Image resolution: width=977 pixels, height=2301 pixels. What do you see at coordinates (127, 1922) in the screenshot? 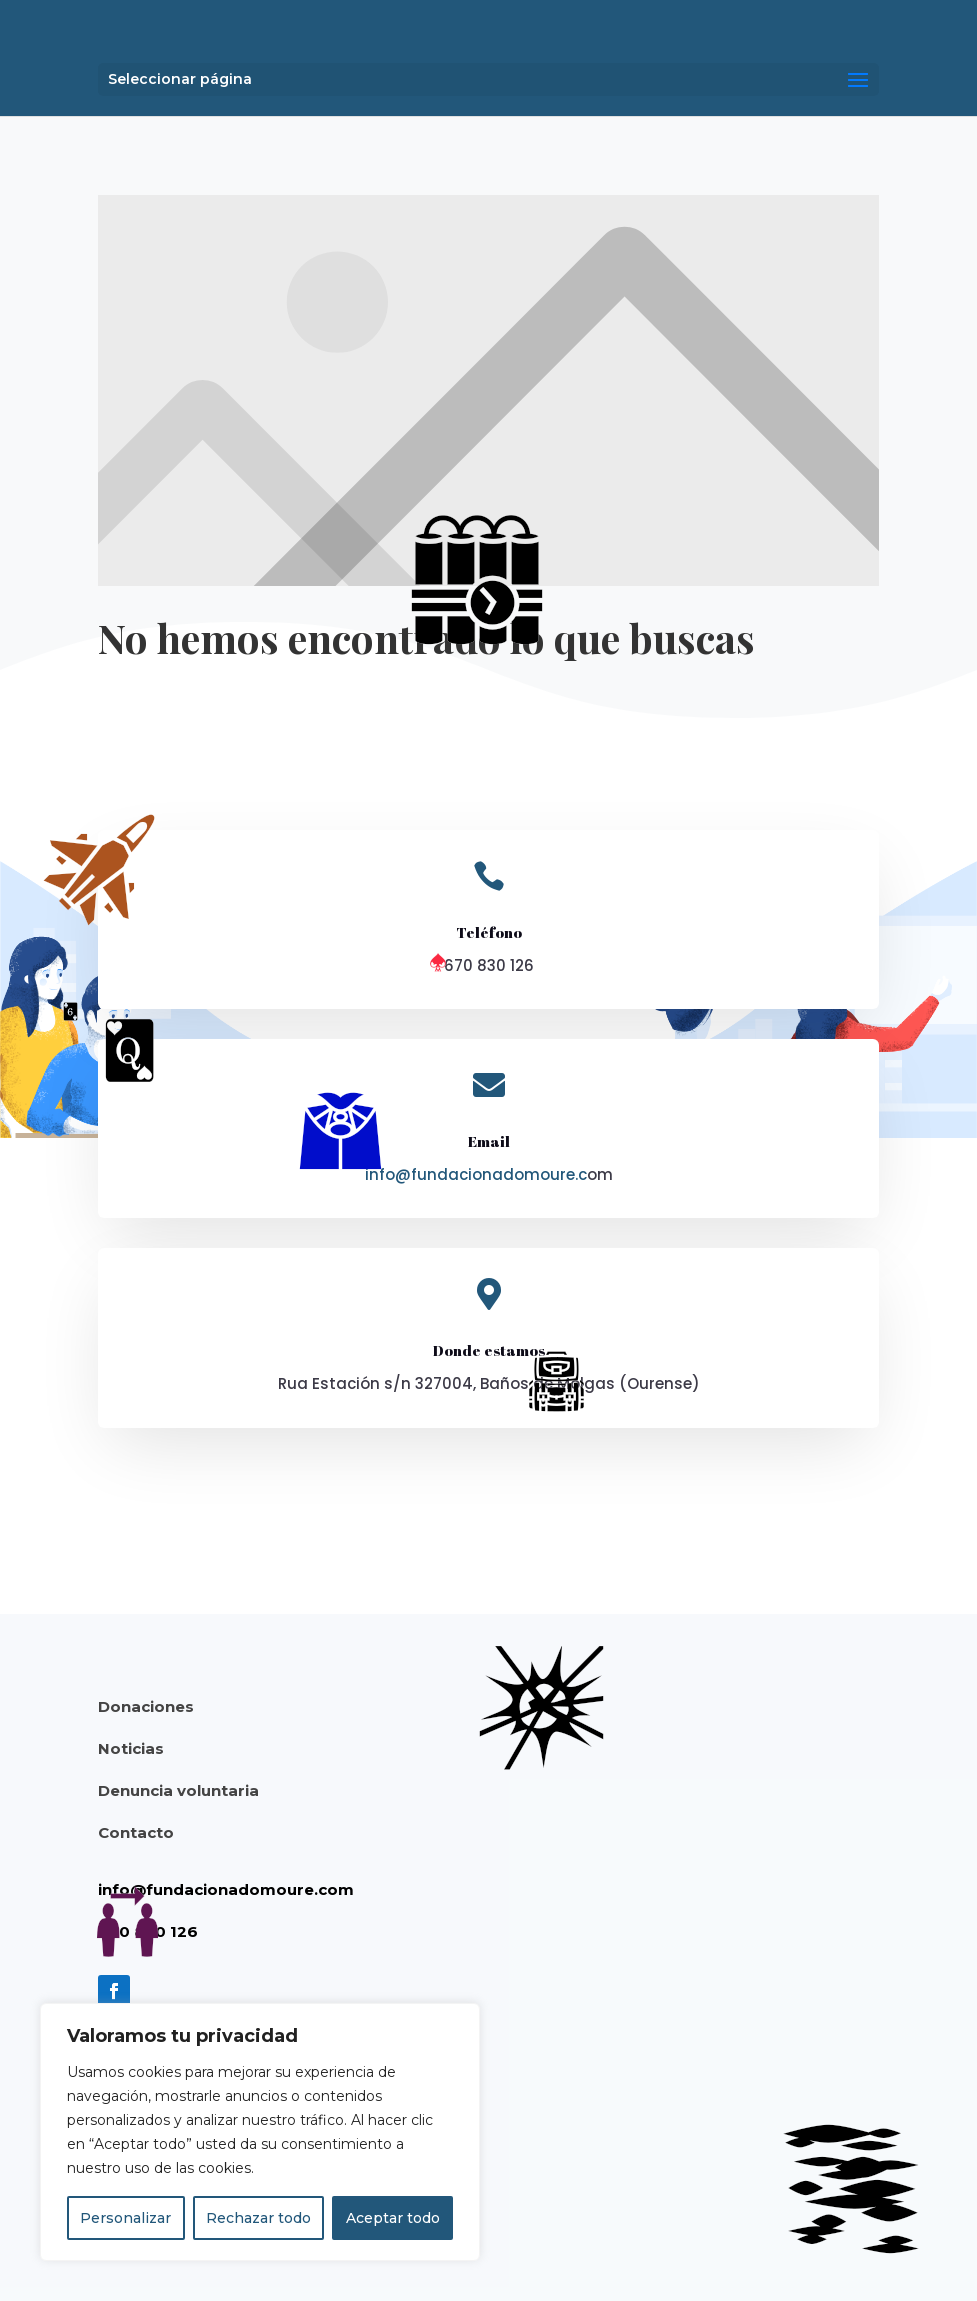
I see `skip to the next player's turn` at bounding box center [127, 1922].